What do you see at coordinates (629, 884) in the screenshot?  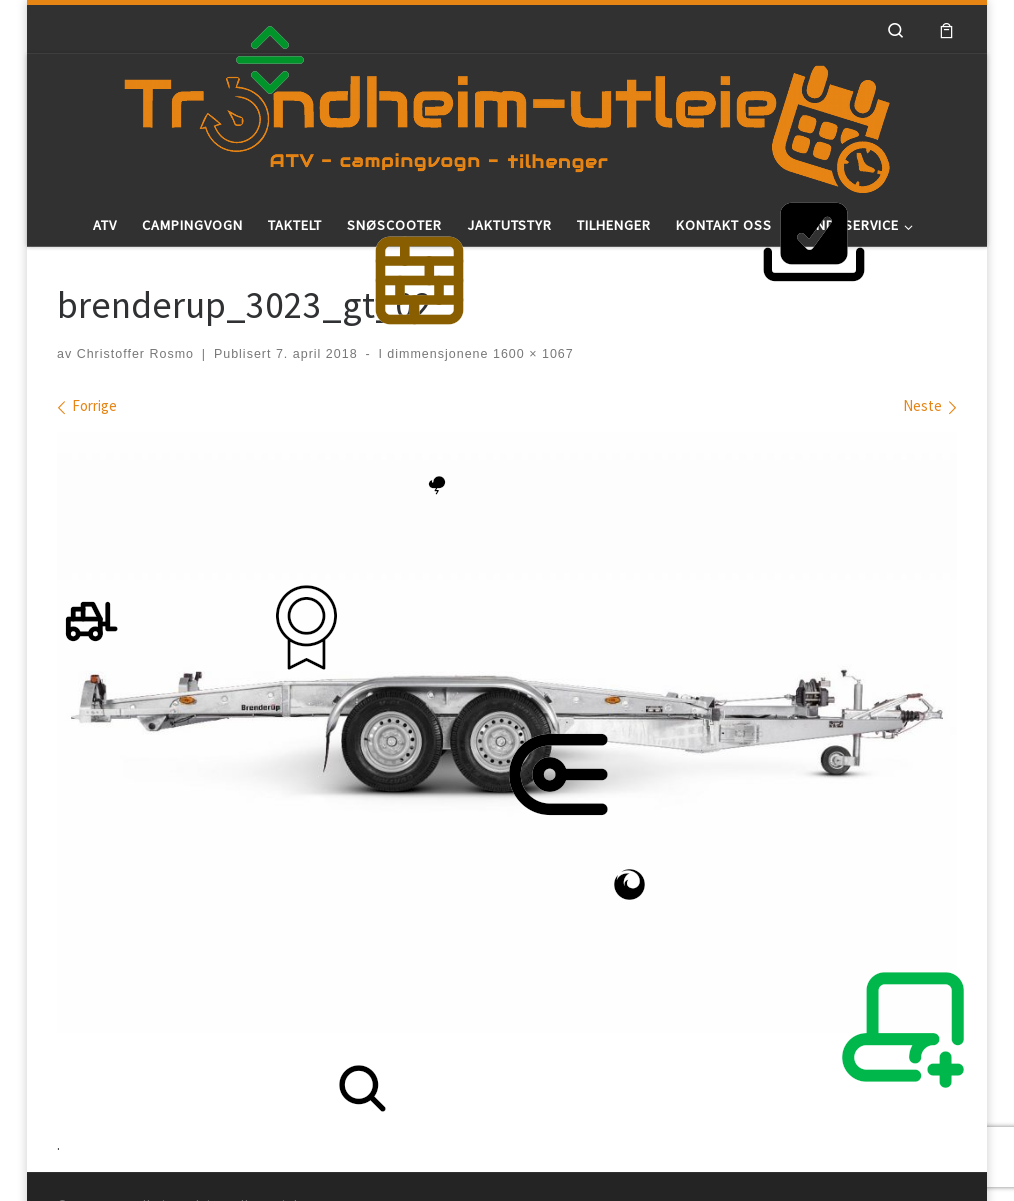 I see `open Firefox browser` at bounding box center [629, 884].